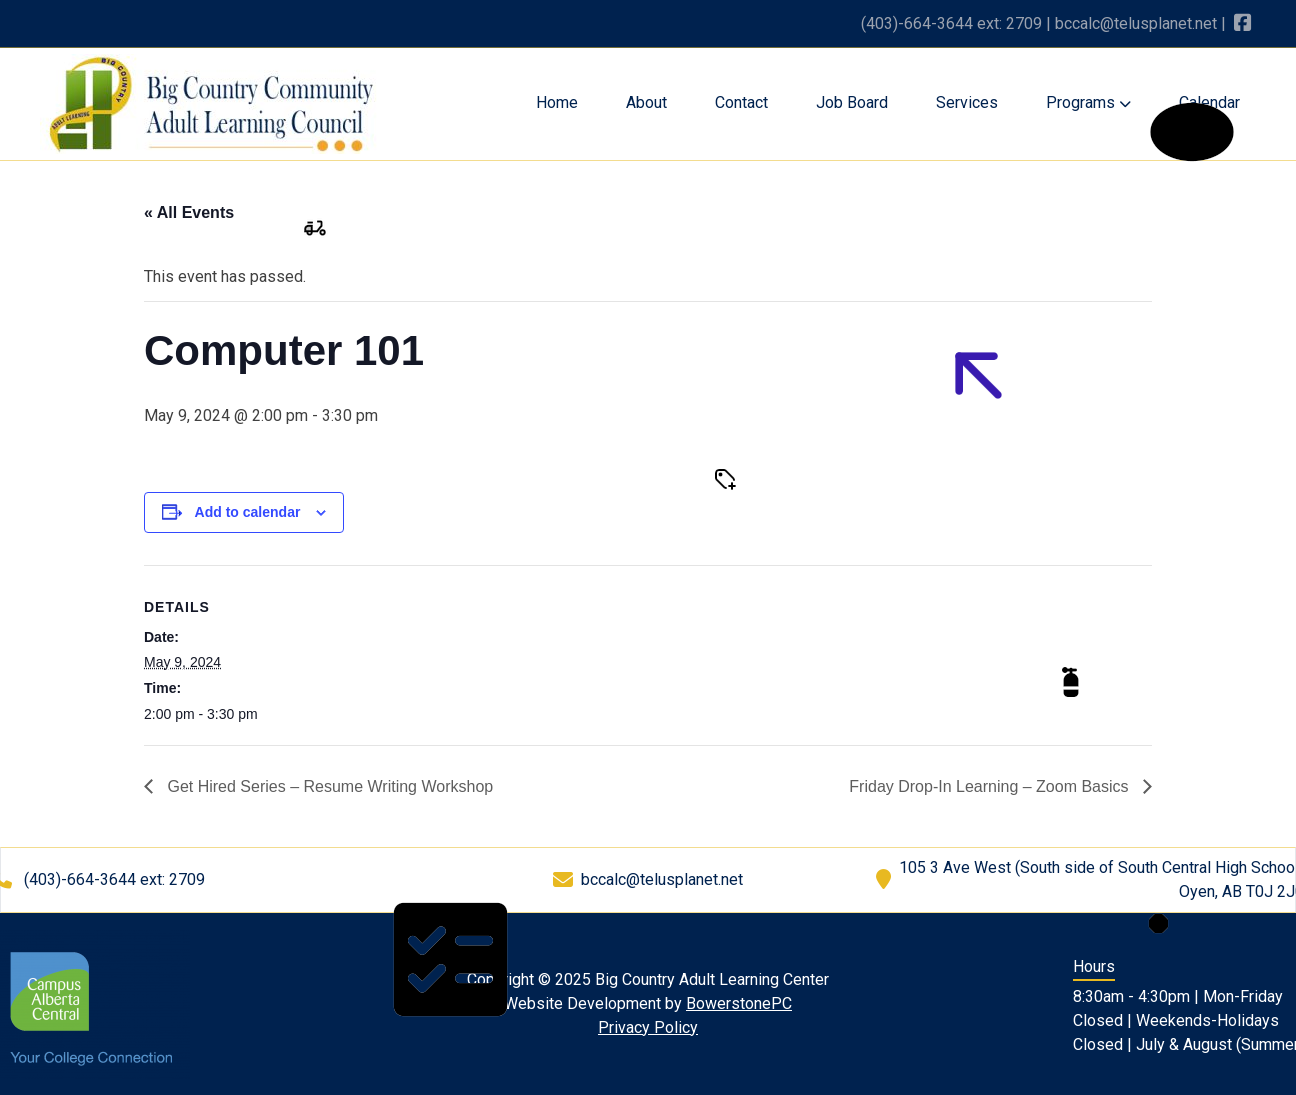  Describe the element at coordinates (978, 375) in the screenshot. I see `navigate back to previous screen` at that location.